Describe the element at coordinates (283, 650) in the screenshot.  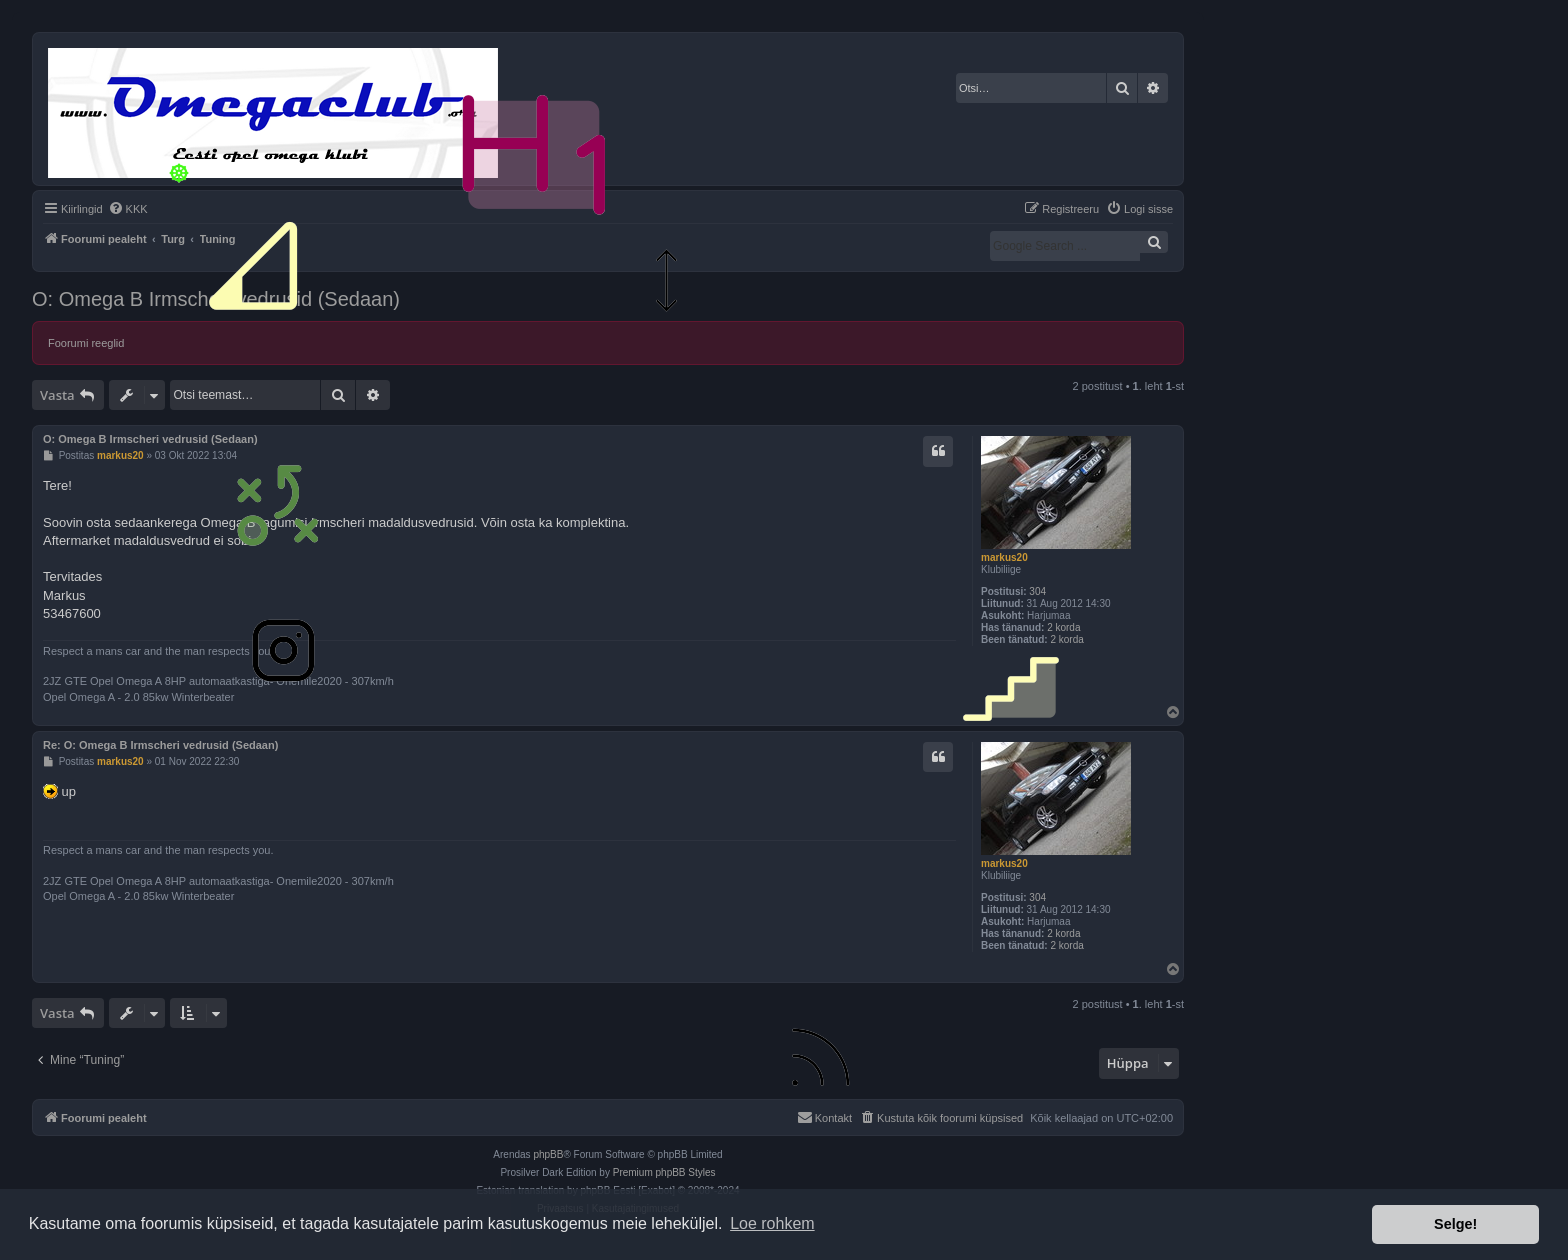
I see `open instagram app` at that location.